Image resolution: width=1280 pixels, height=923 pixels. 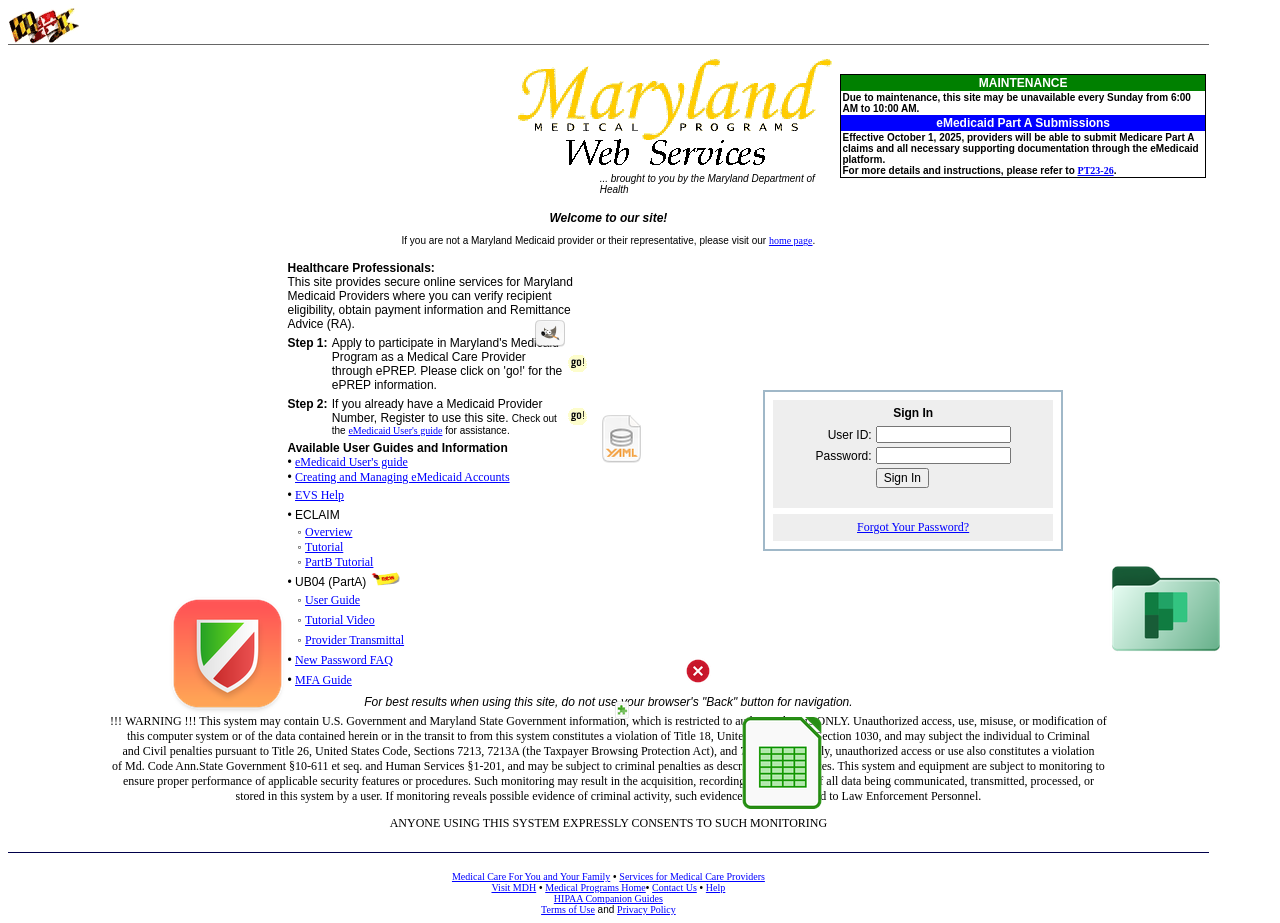 What do you see at coordinates (622, 710) in the screenshot?
I see `firefox browser extension or add-on installer file` at bounding box center [622, 710].